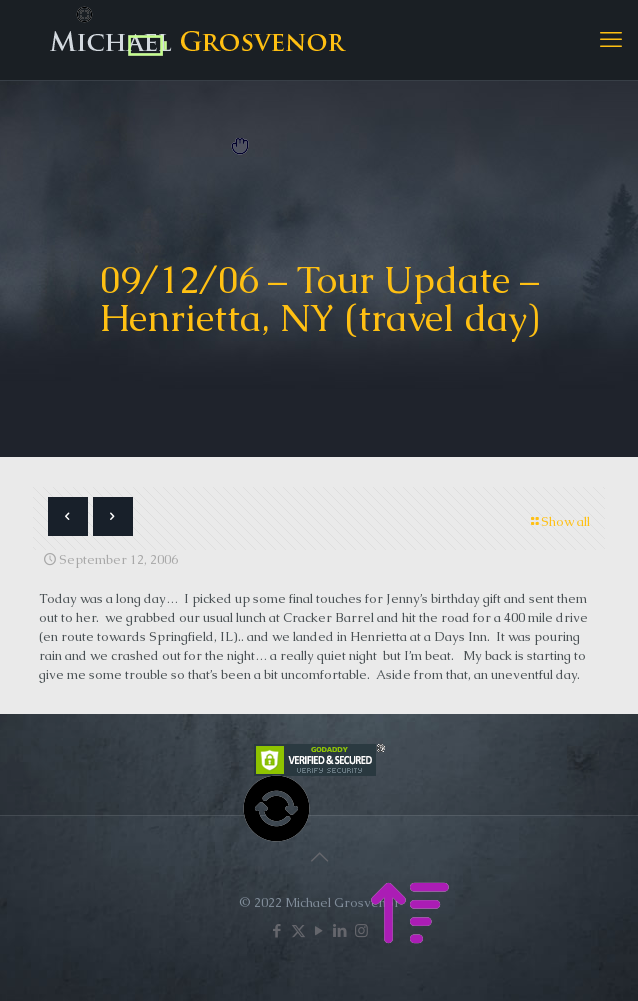 The image size is (638, 1001). Describe the element at coordinates (84, 14) in the screenshot. I see `tap to scan a QR code or barcode` at that location.